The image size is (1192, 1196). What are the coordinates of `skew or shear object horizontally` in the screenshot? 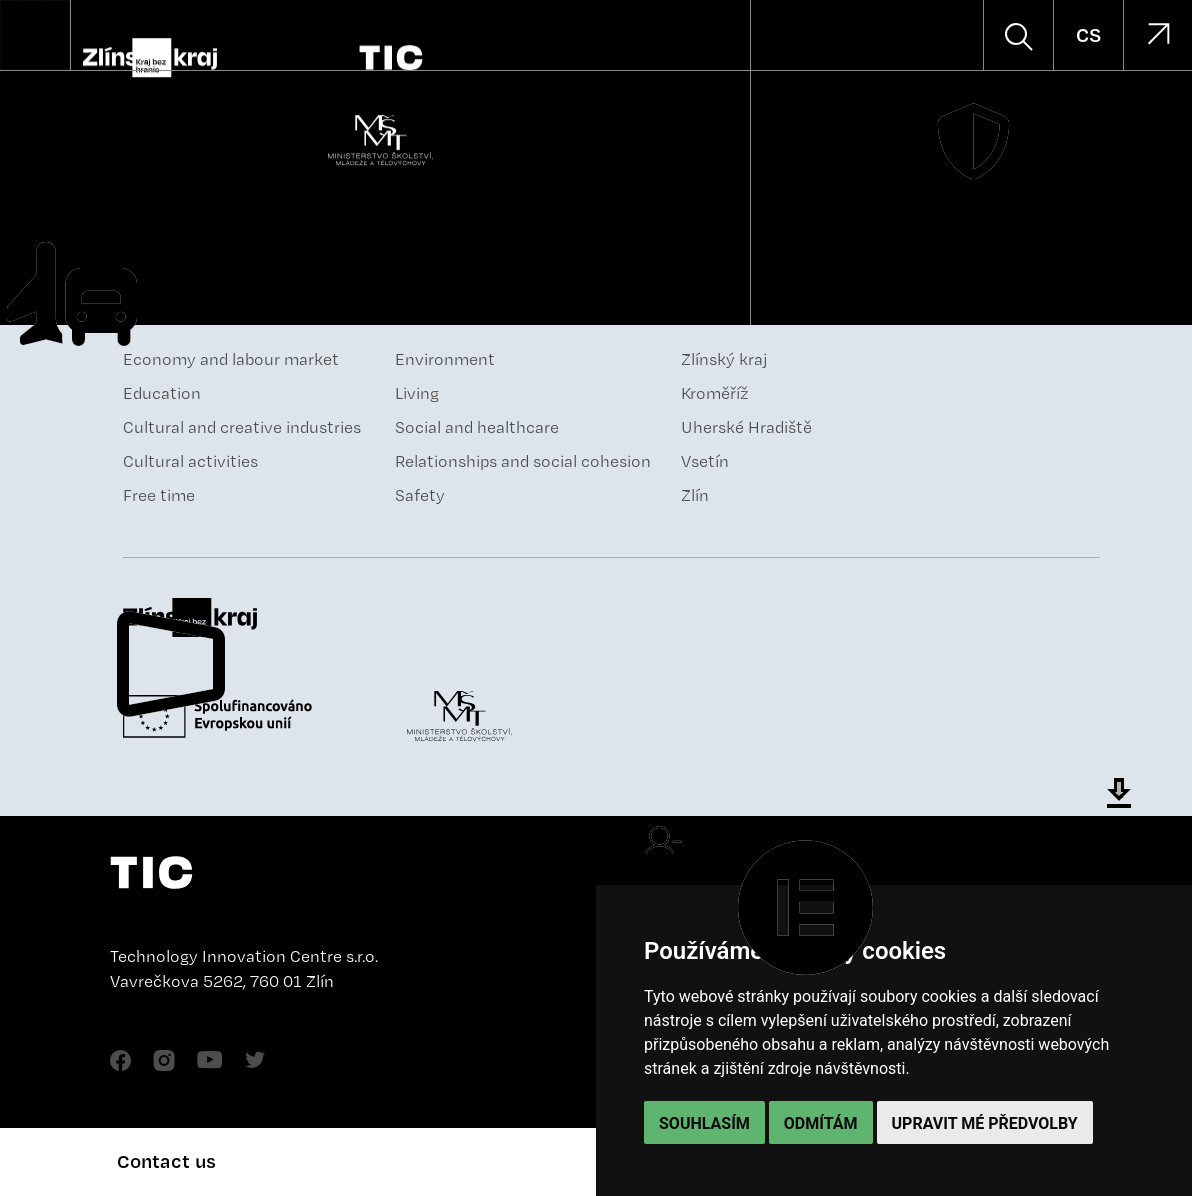 It's located at (171, 664).